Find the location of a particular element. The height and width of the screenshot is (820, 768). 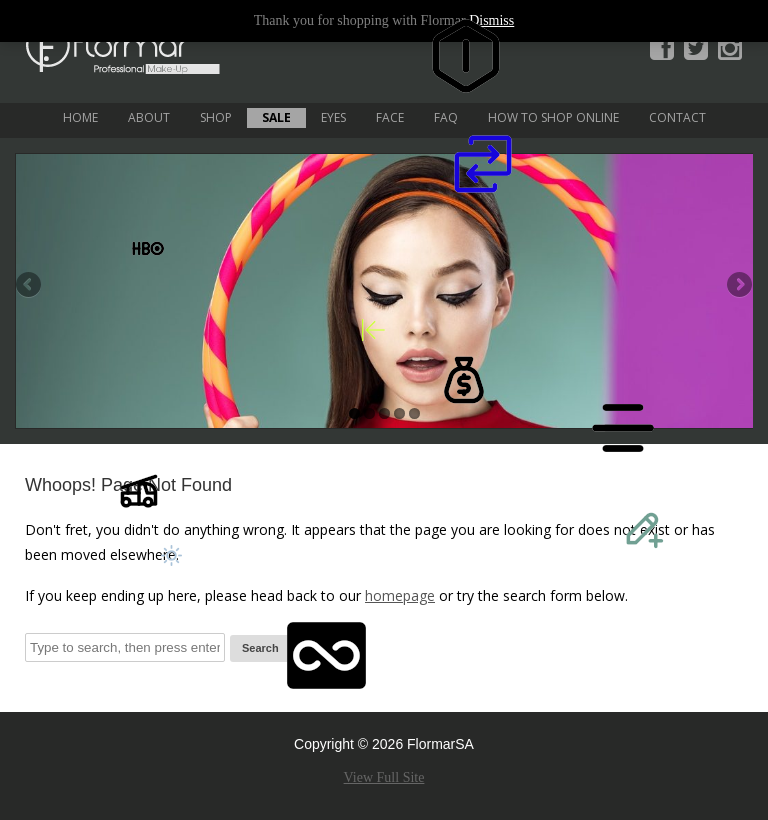

view tax information or documents is located at coordinates (464, 380).